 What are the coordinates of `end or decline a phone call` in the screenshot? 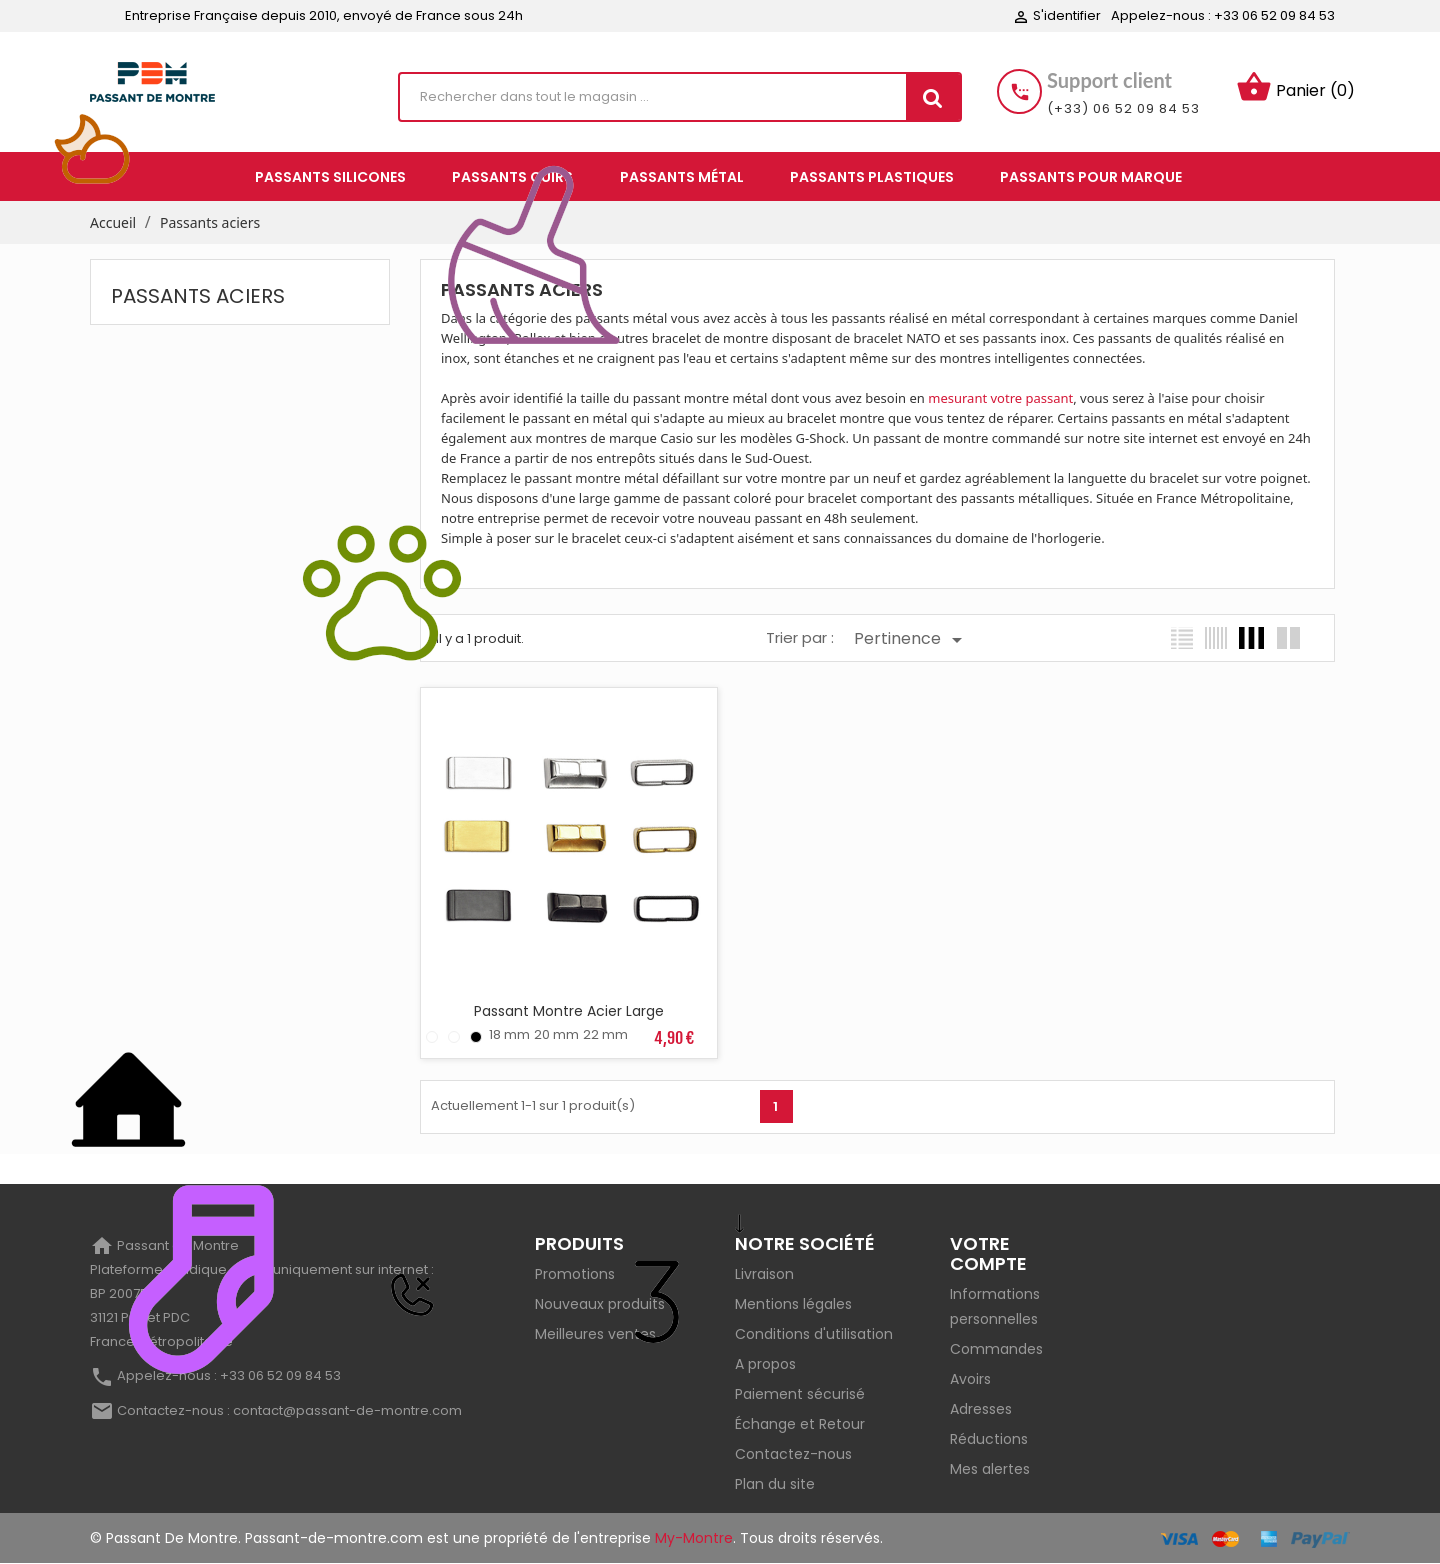 It's located at (413, 1294).